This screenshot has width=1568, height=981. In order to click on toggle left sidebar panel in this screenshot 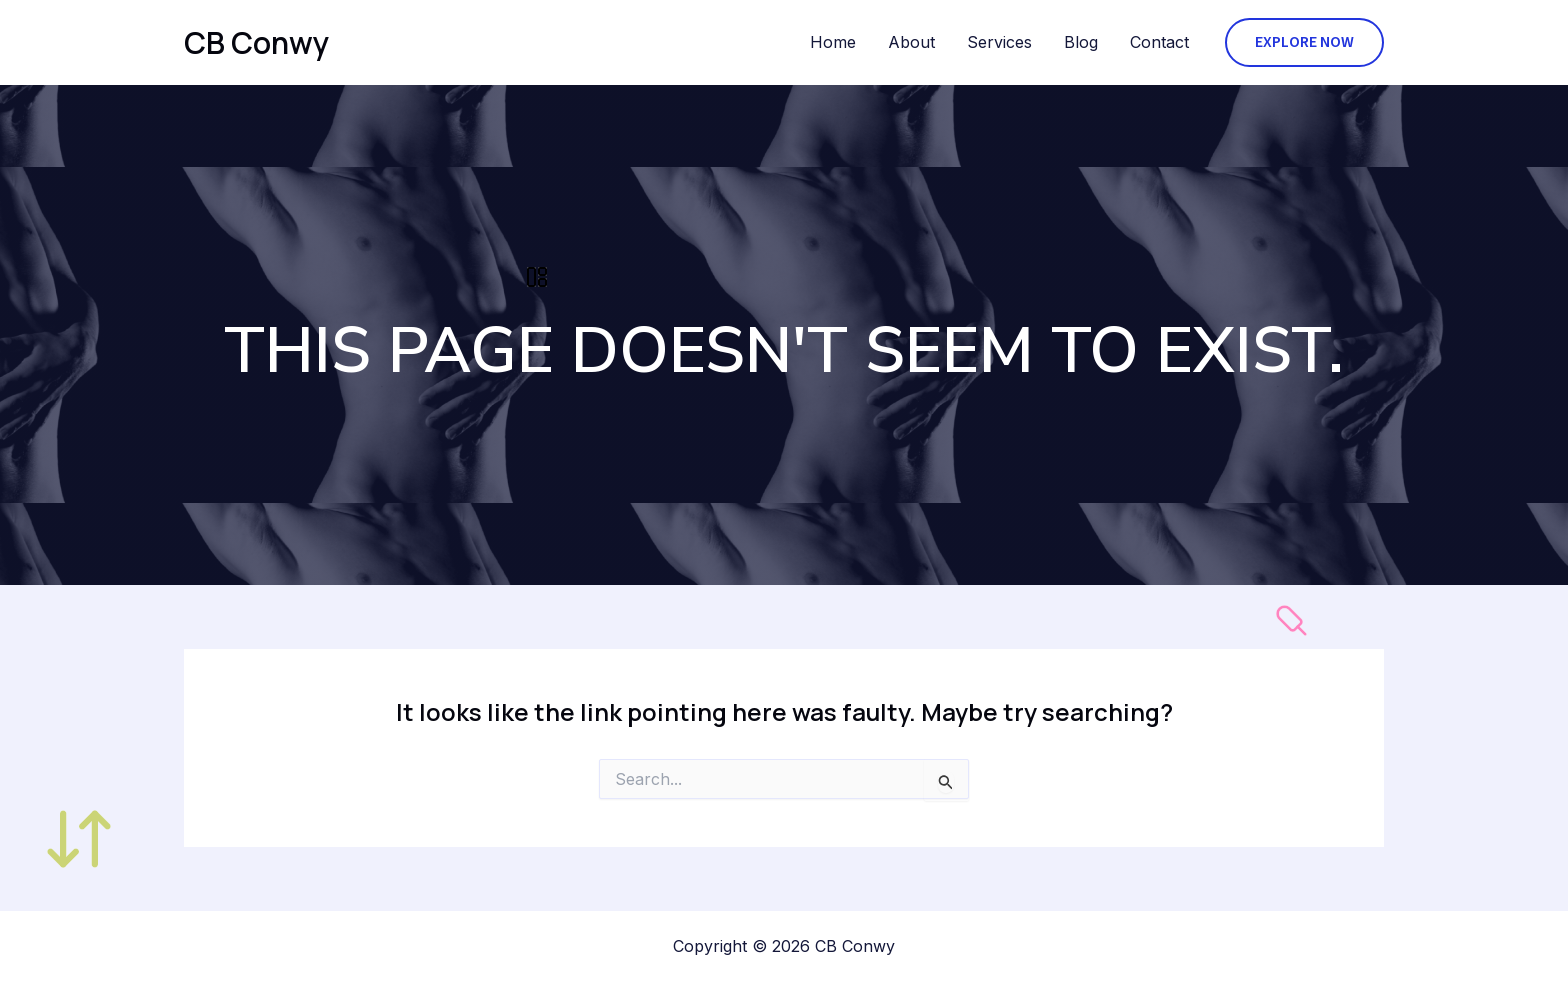, I will do `click(537, 277)`.